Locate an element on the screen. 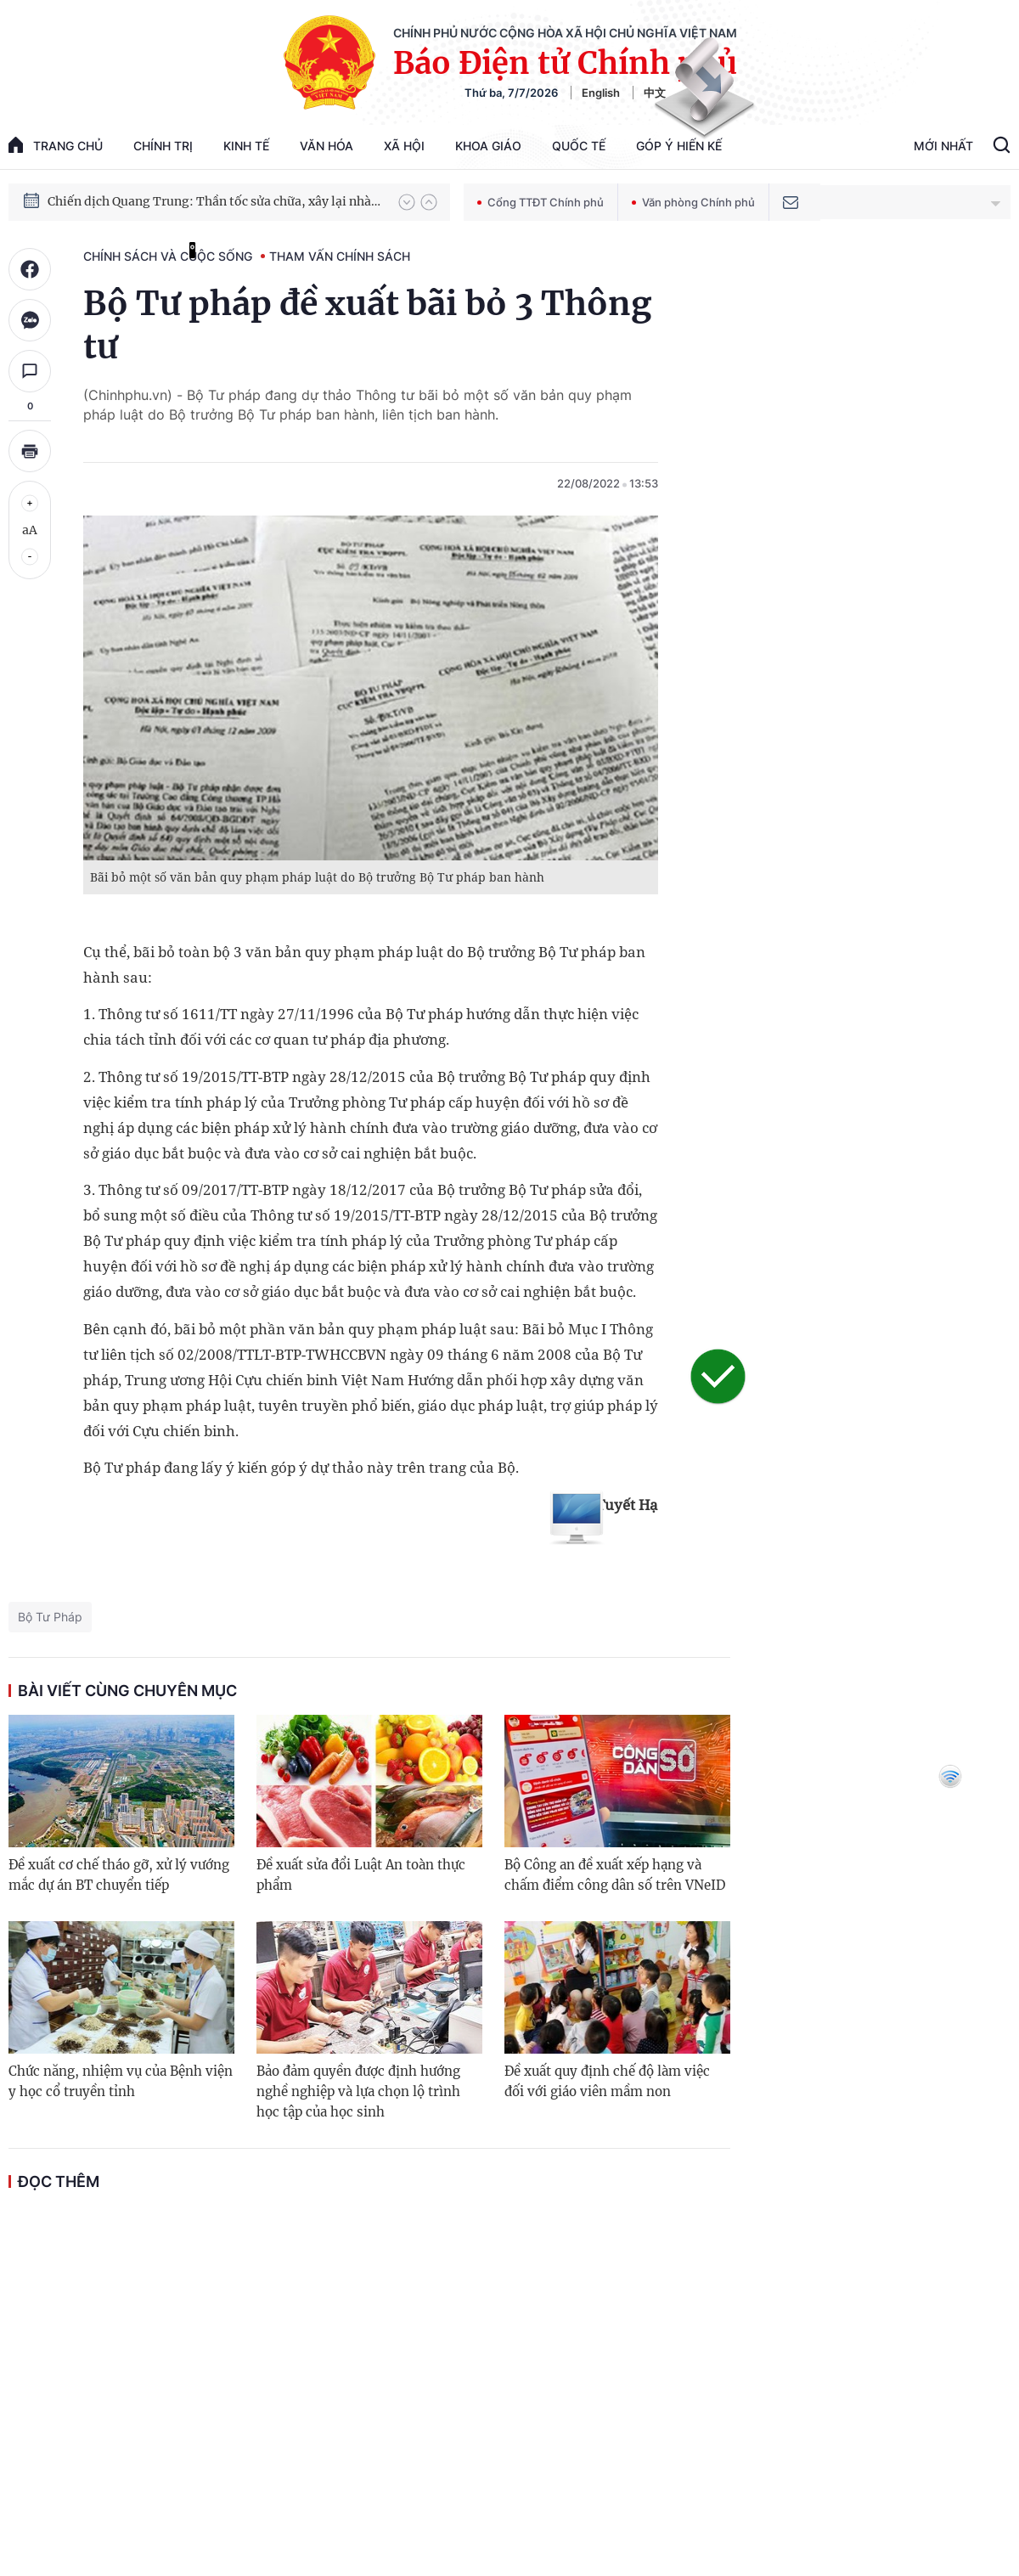  dropbox file is synced and up to date is located at coordinates (718, 1376).